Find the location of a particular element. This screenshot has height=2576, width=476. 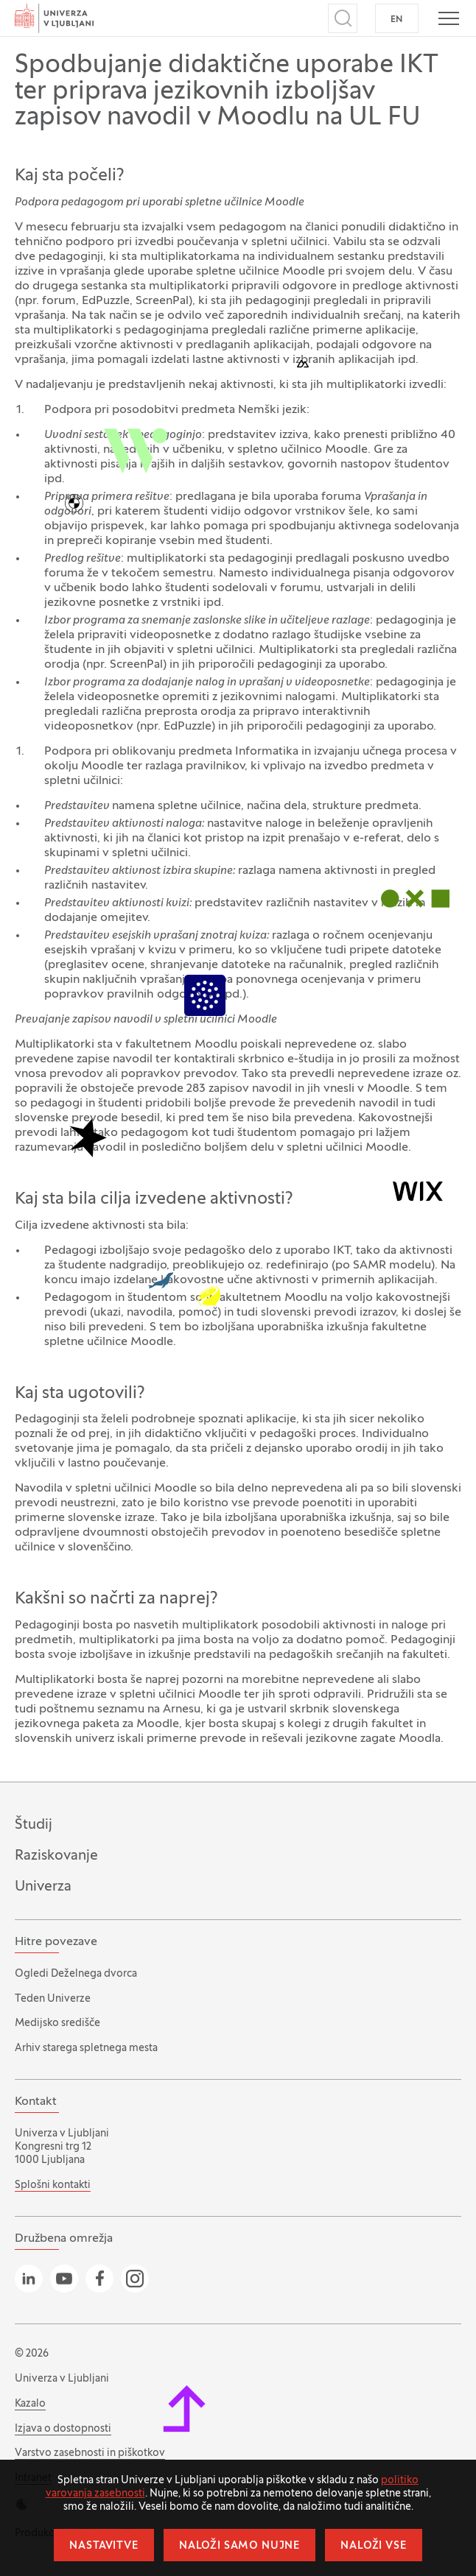

open the Photocrowd app is located at coordinates (205, 995).